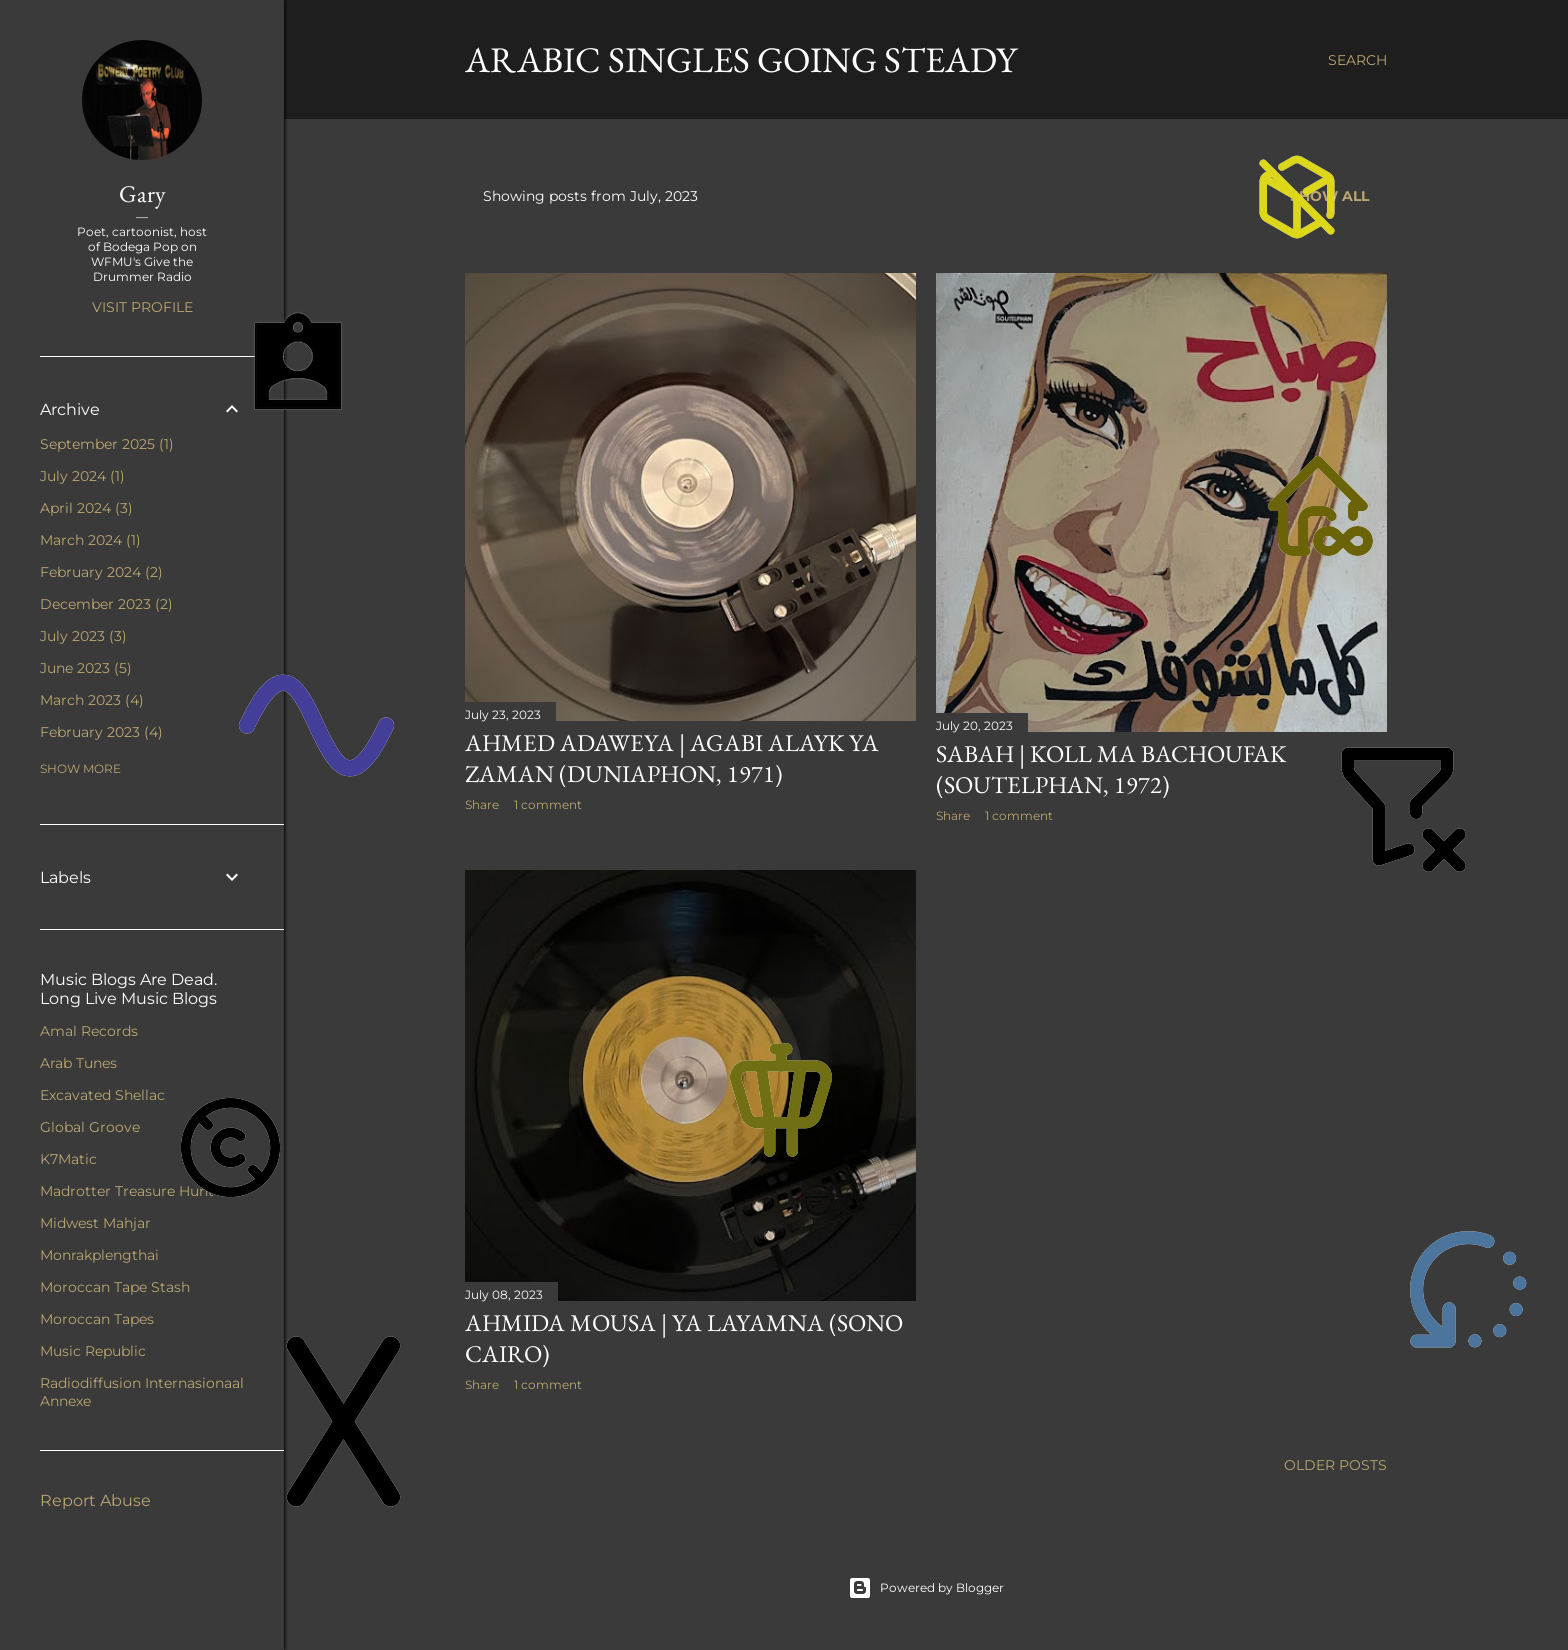 This screenshot has width=1568, height=1650. Describe the element at coordinates (1397, 803) in the screenshot. I see `clear all active filters` at that location.